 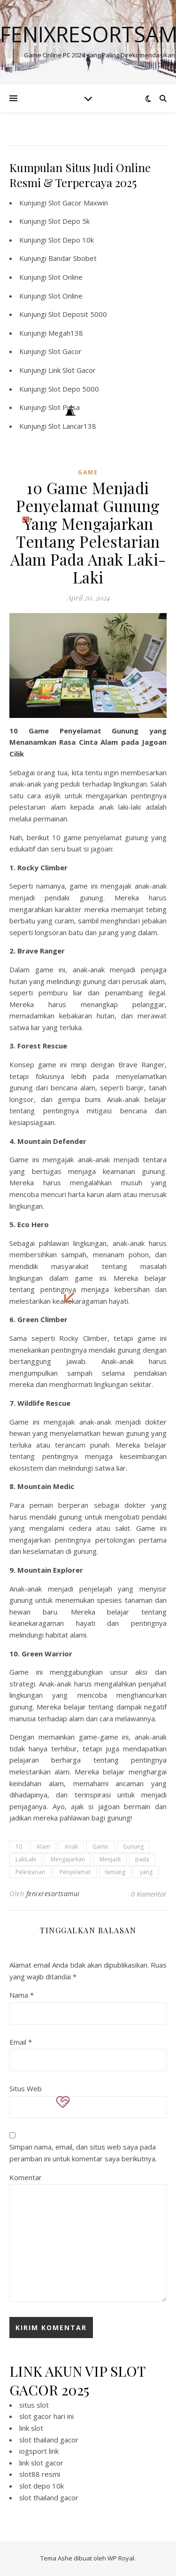 I want to click on access partnership or collaboration features, so click(x=63, y=2102).